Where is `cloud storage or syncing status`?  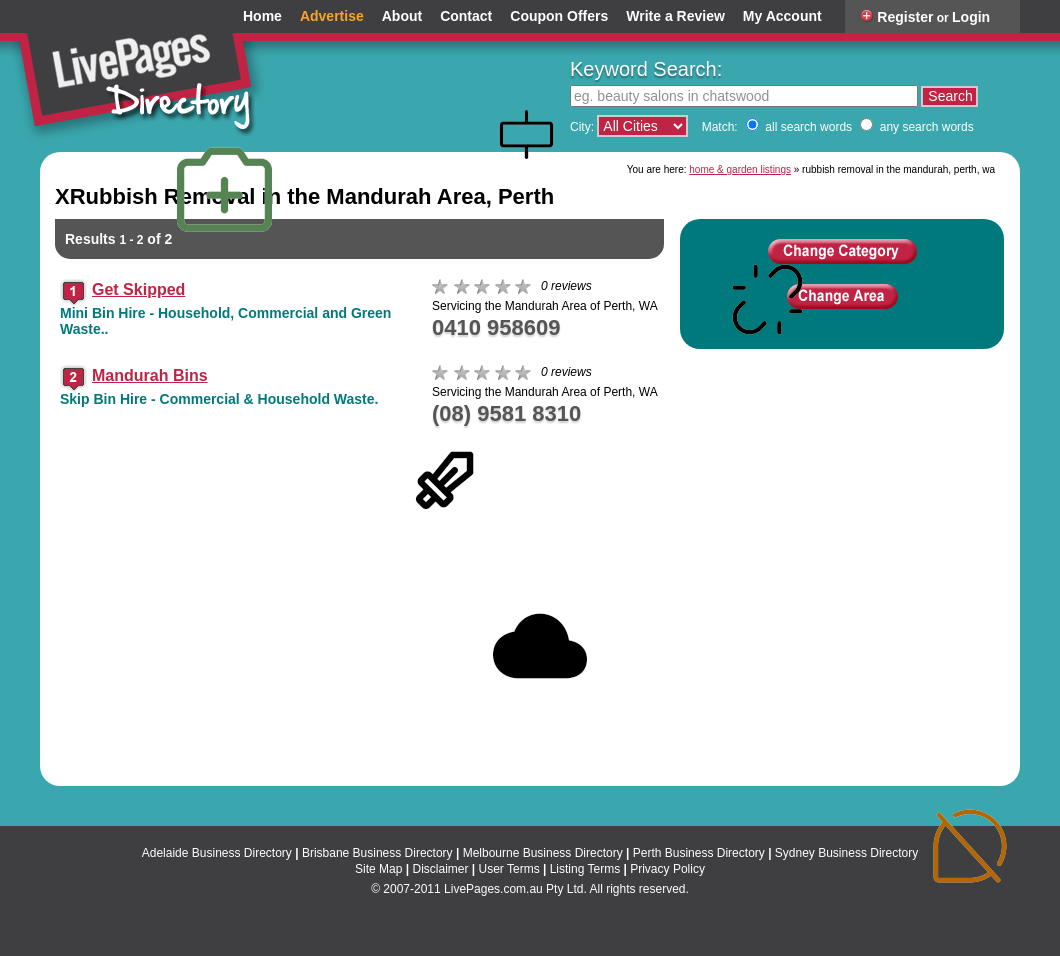
cloud storage or syncing status is located at coordinates (540, 646).